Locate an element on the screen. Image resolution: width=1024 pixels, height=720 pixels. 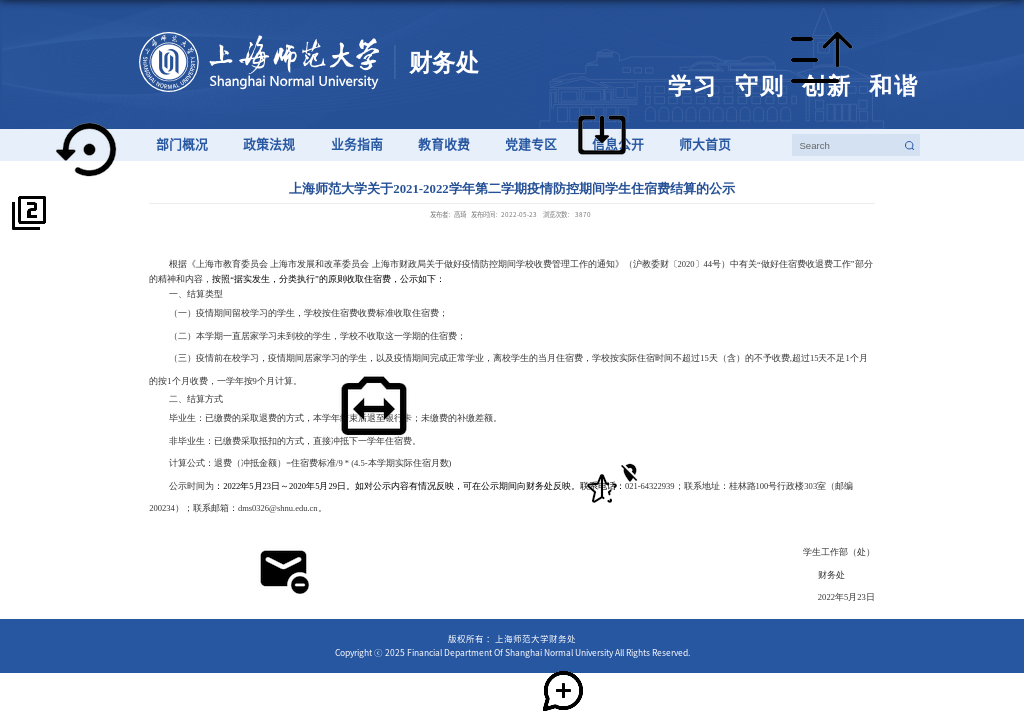
switch between front and rear camera is located at coordinates (374, 409).